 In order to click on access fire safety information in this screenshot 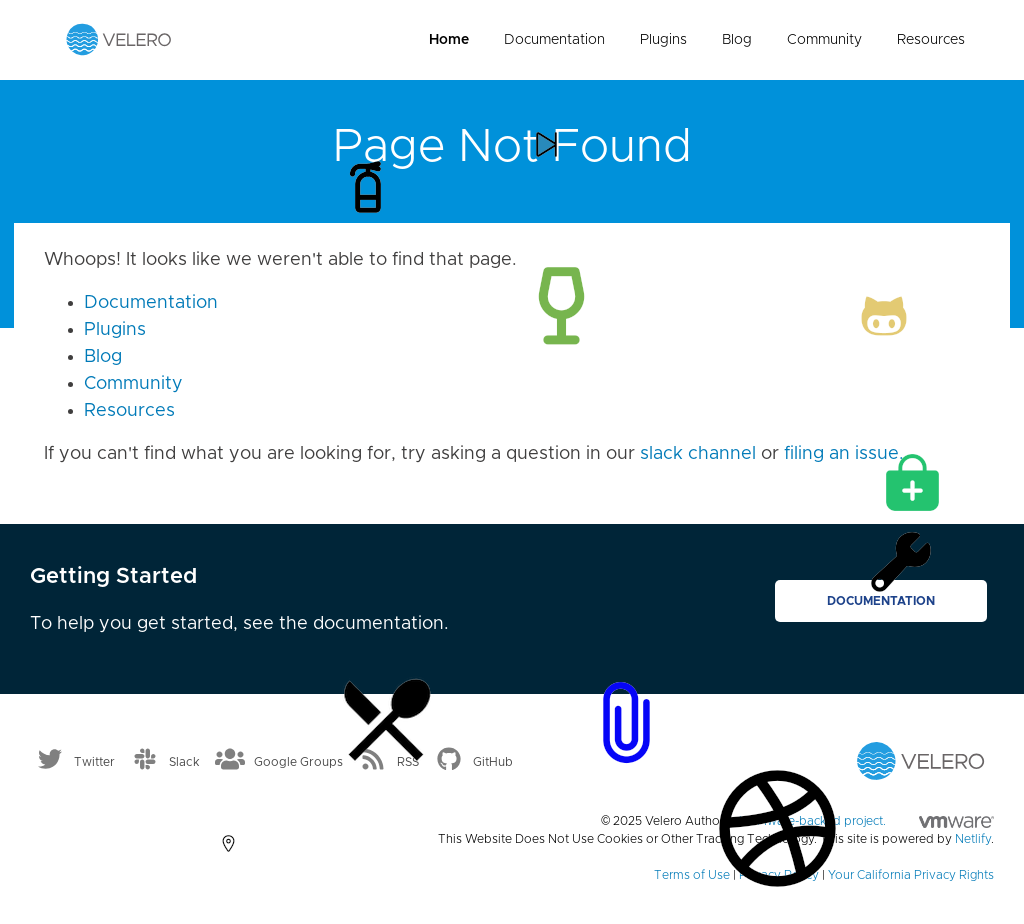, I will do `click(368, 187)`.